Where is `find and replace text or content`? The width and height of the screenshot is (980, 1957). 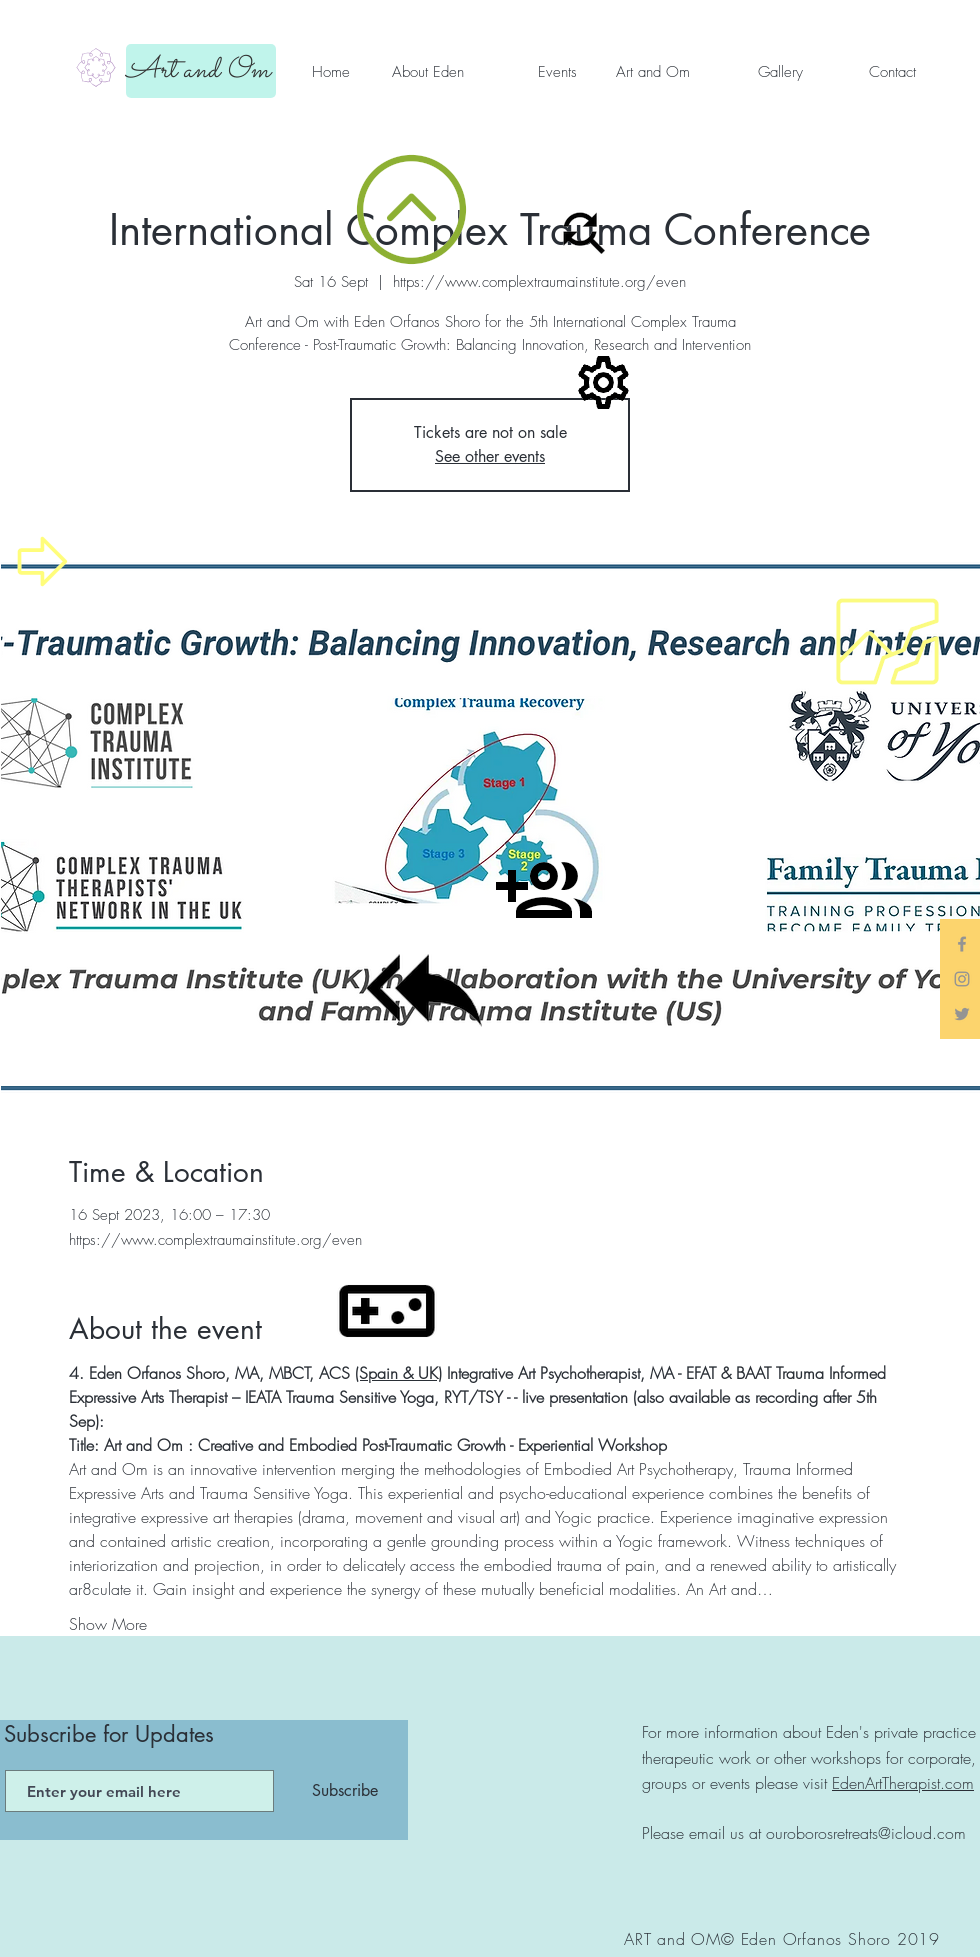 find and replace text or content is located at coordinates (582, 231).